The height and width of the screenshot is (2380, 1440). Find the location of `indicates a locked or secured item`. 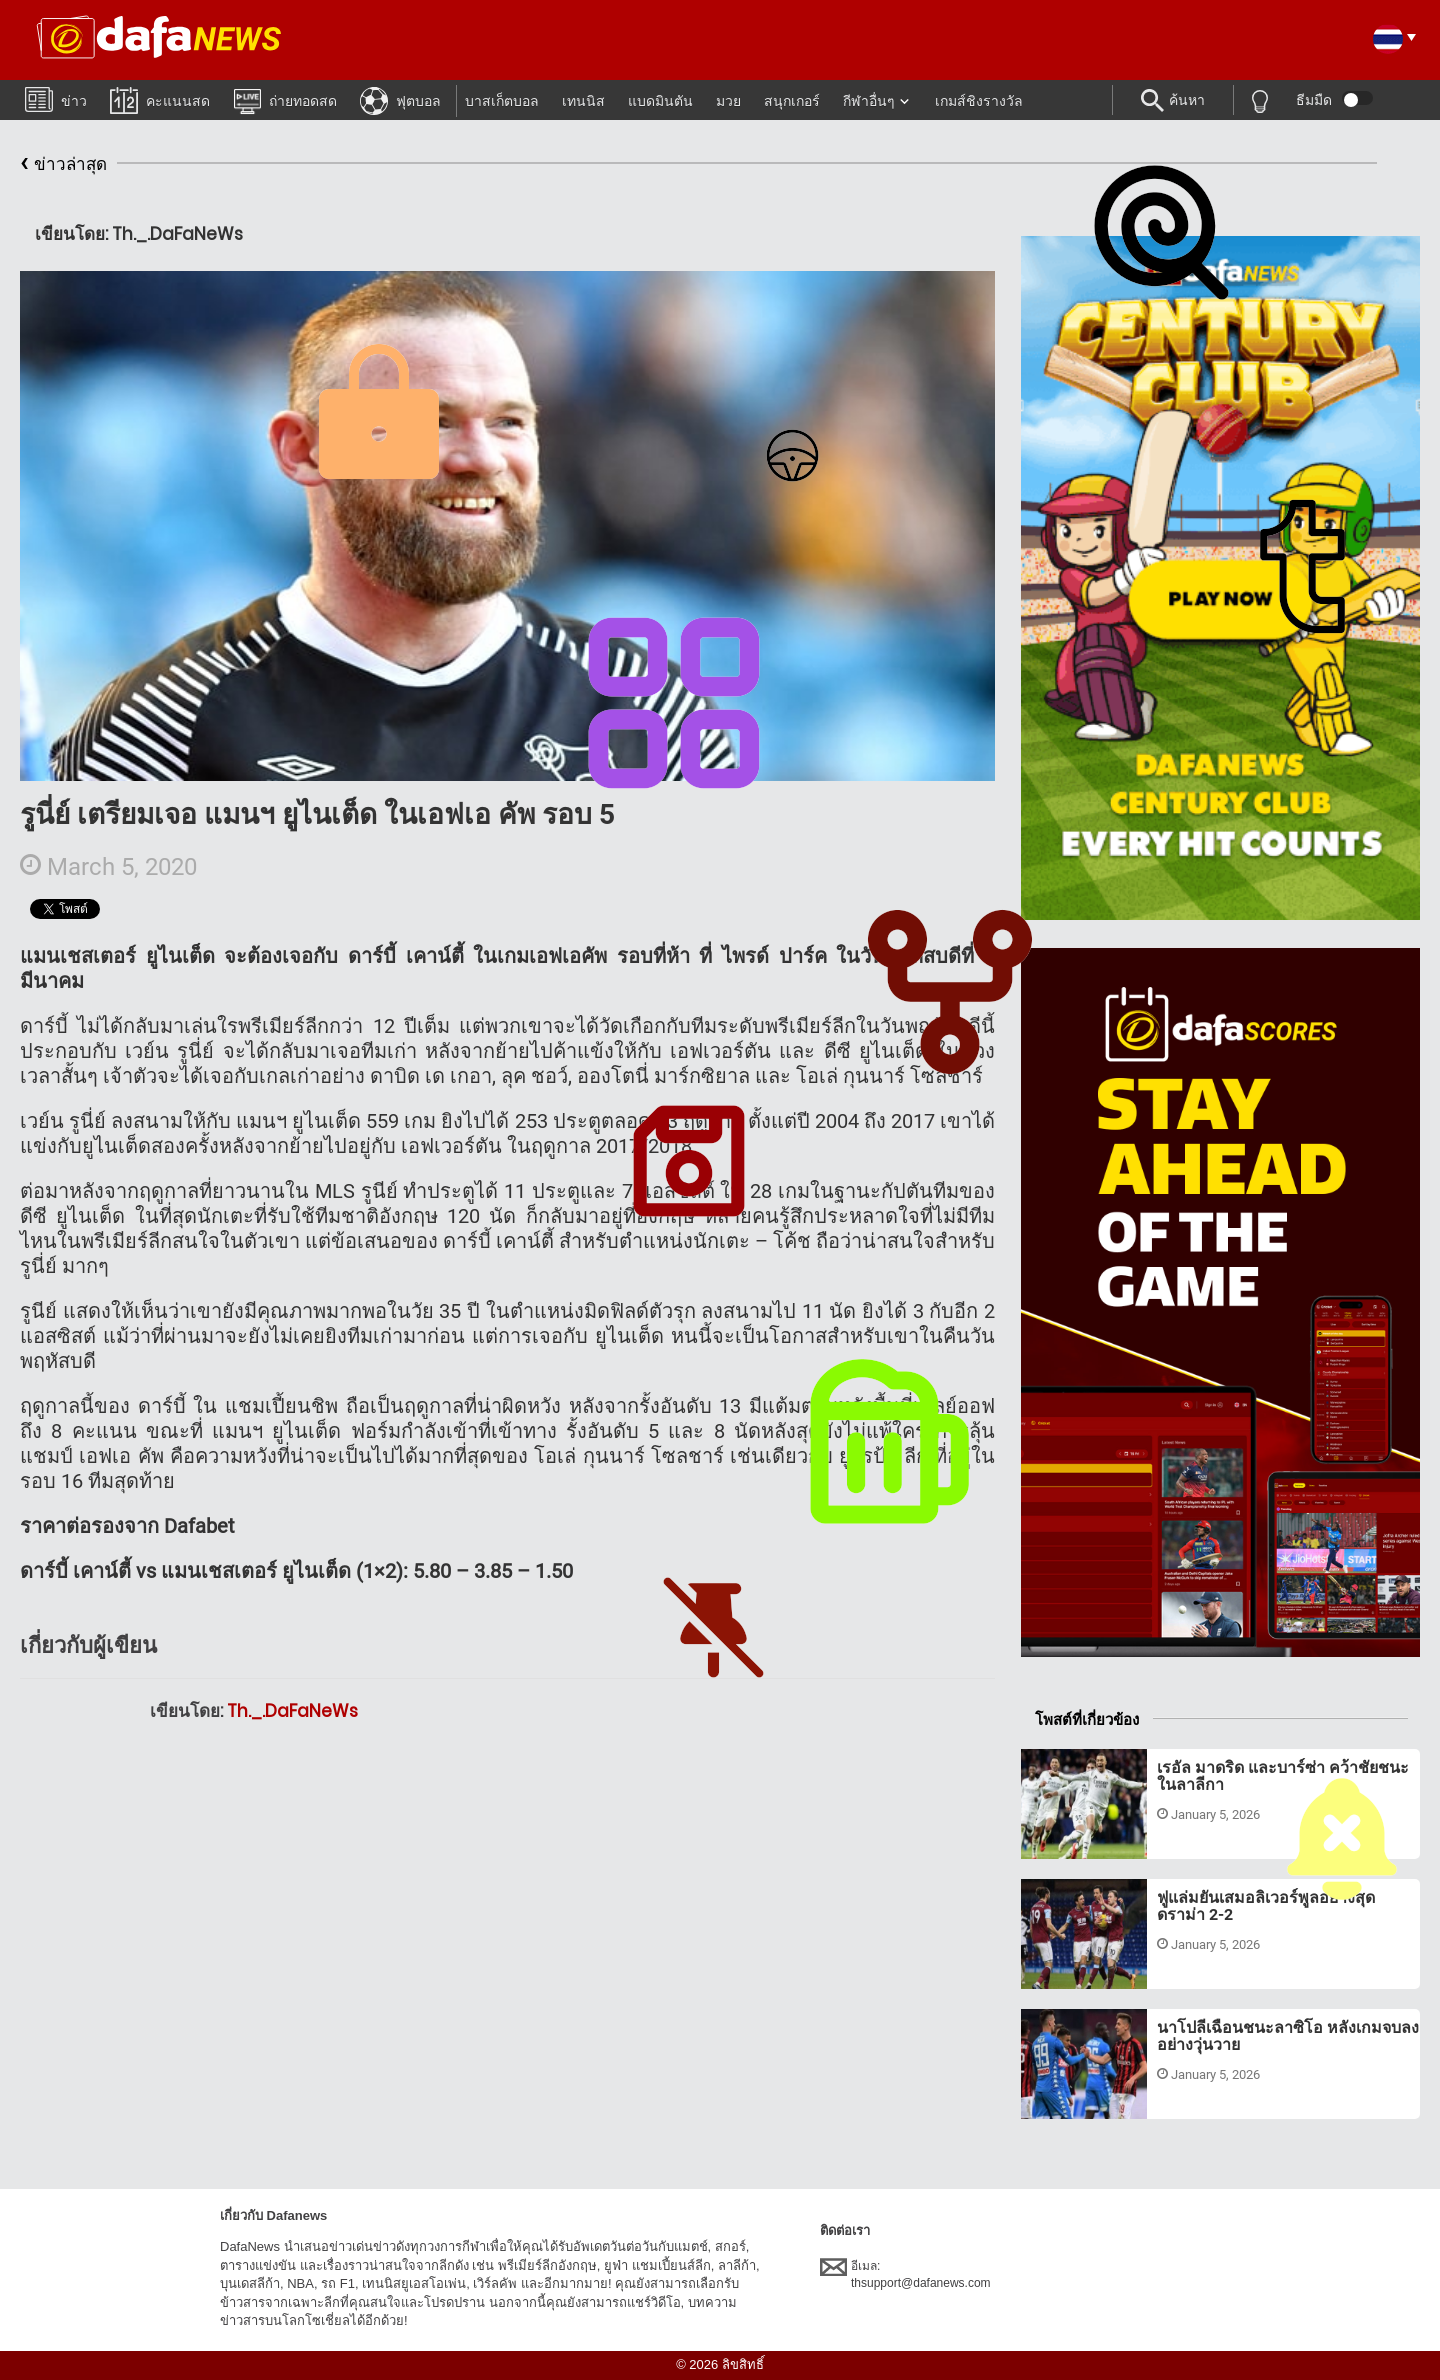

indicates a locked or secured item is located at coordinates (379, 419).